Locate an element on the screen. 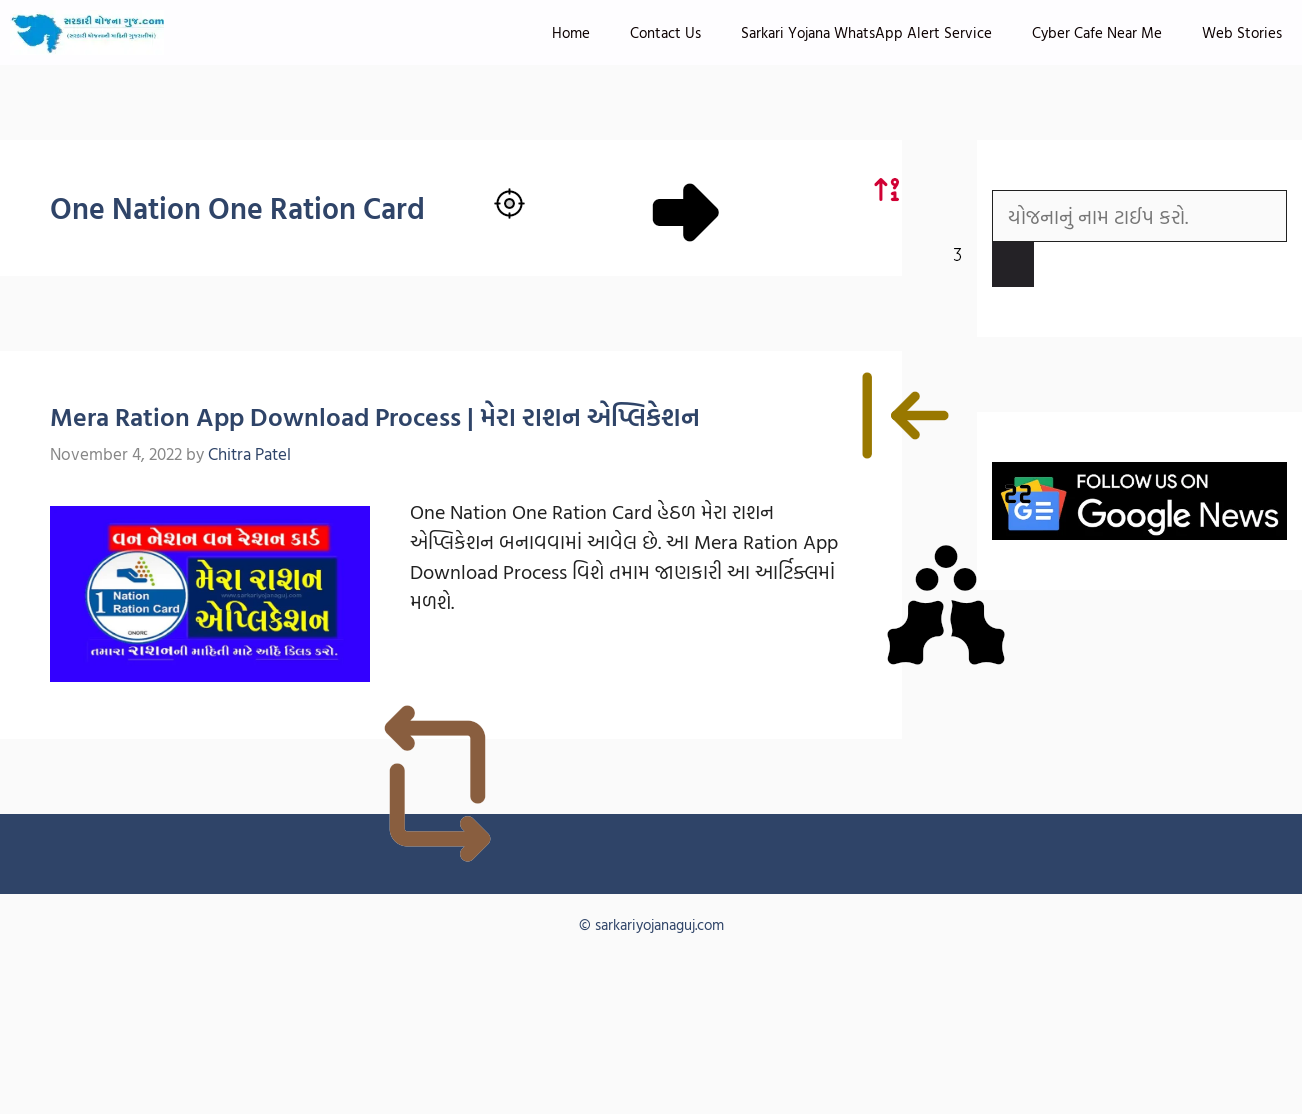 The width and height of the screenshot is (1302, 1114). navigate to the next item or page is located at coordinates (686, 212).